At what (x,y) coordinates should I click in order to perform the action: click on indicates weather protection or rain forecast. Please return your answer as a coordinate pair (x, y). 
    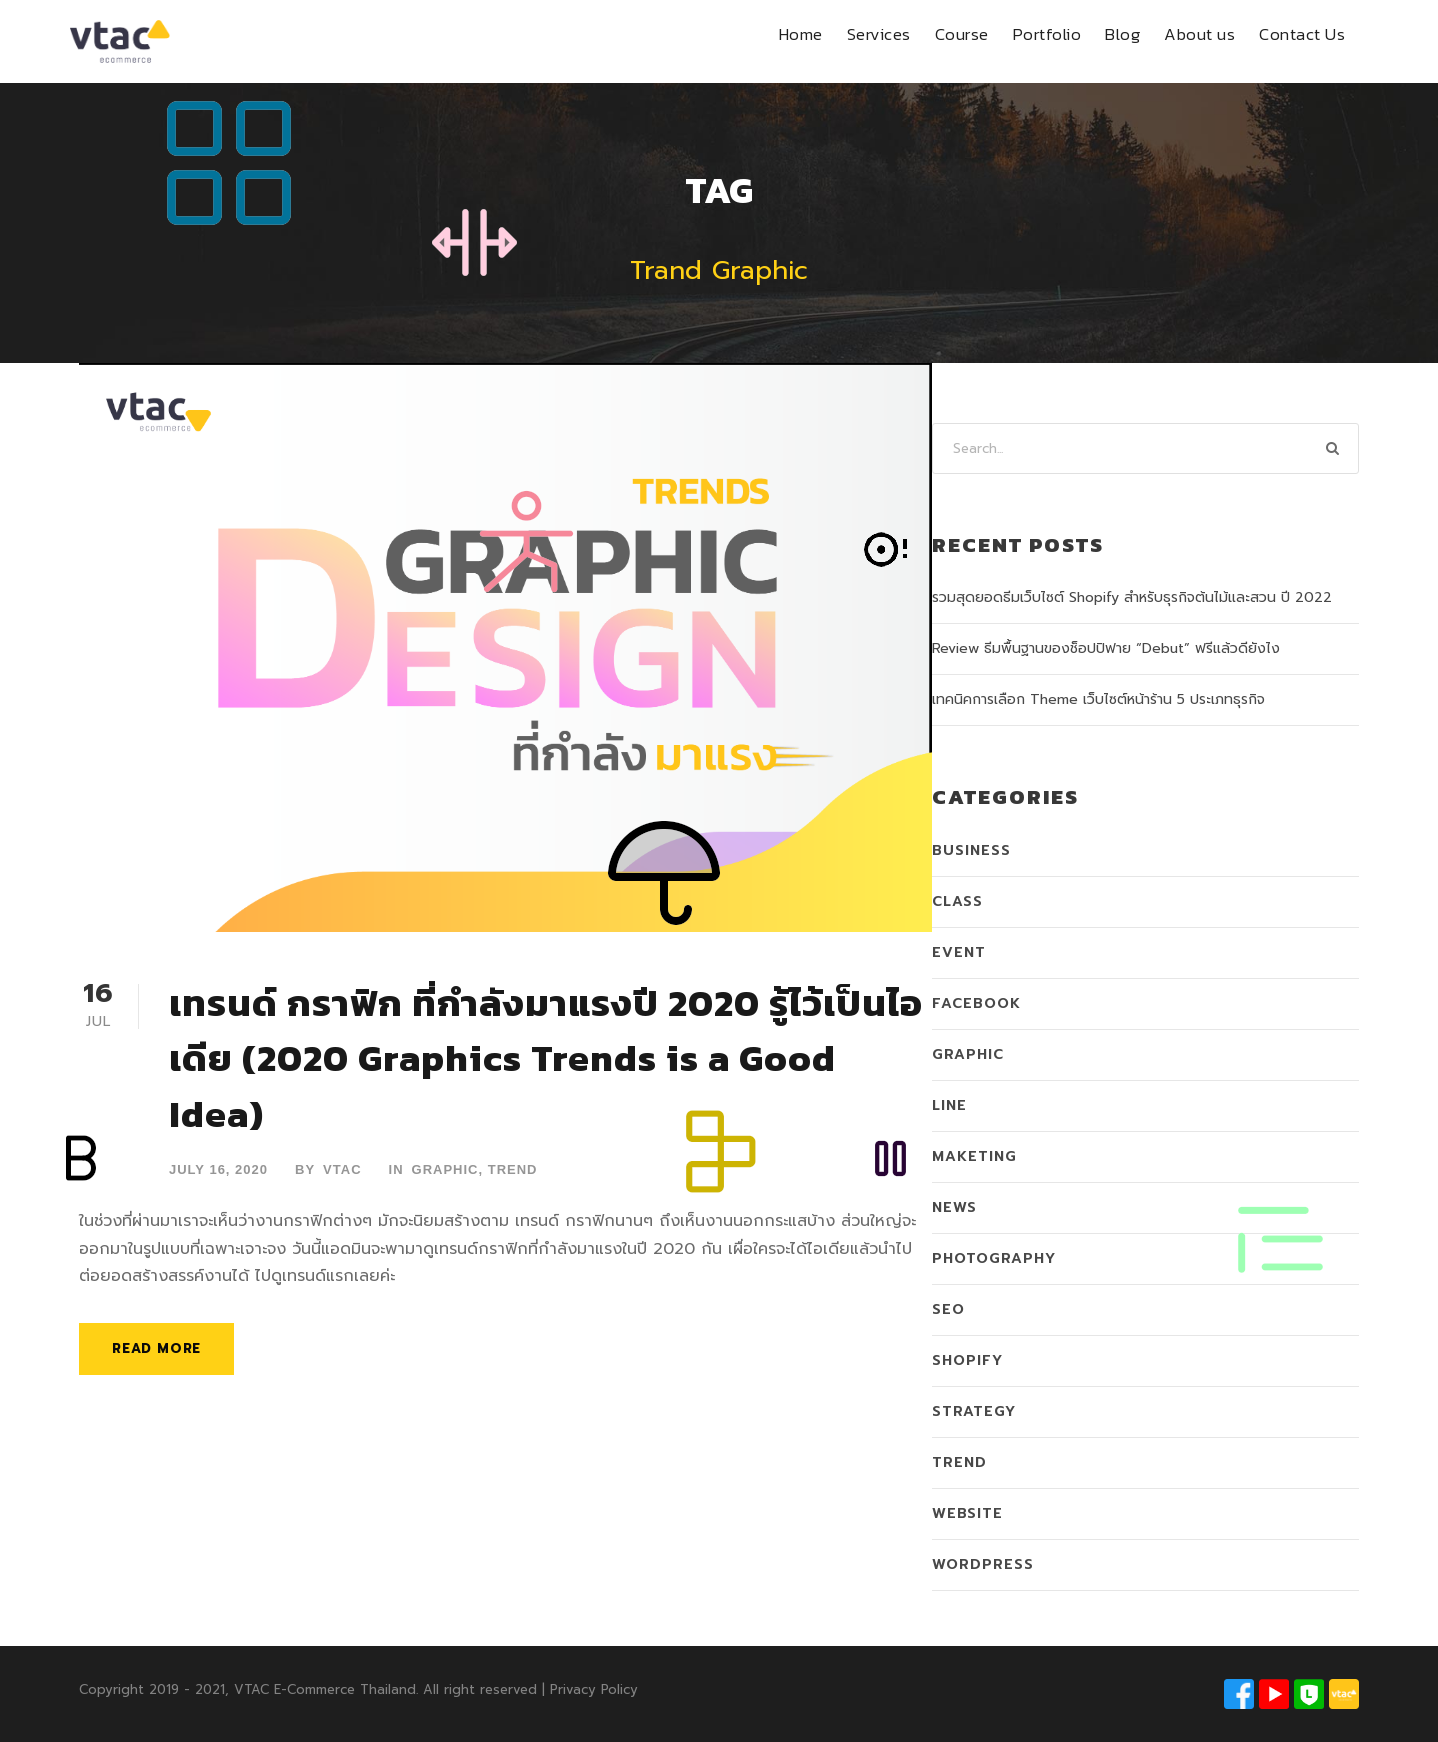
    Looking at the image, I should click on (664, 873).